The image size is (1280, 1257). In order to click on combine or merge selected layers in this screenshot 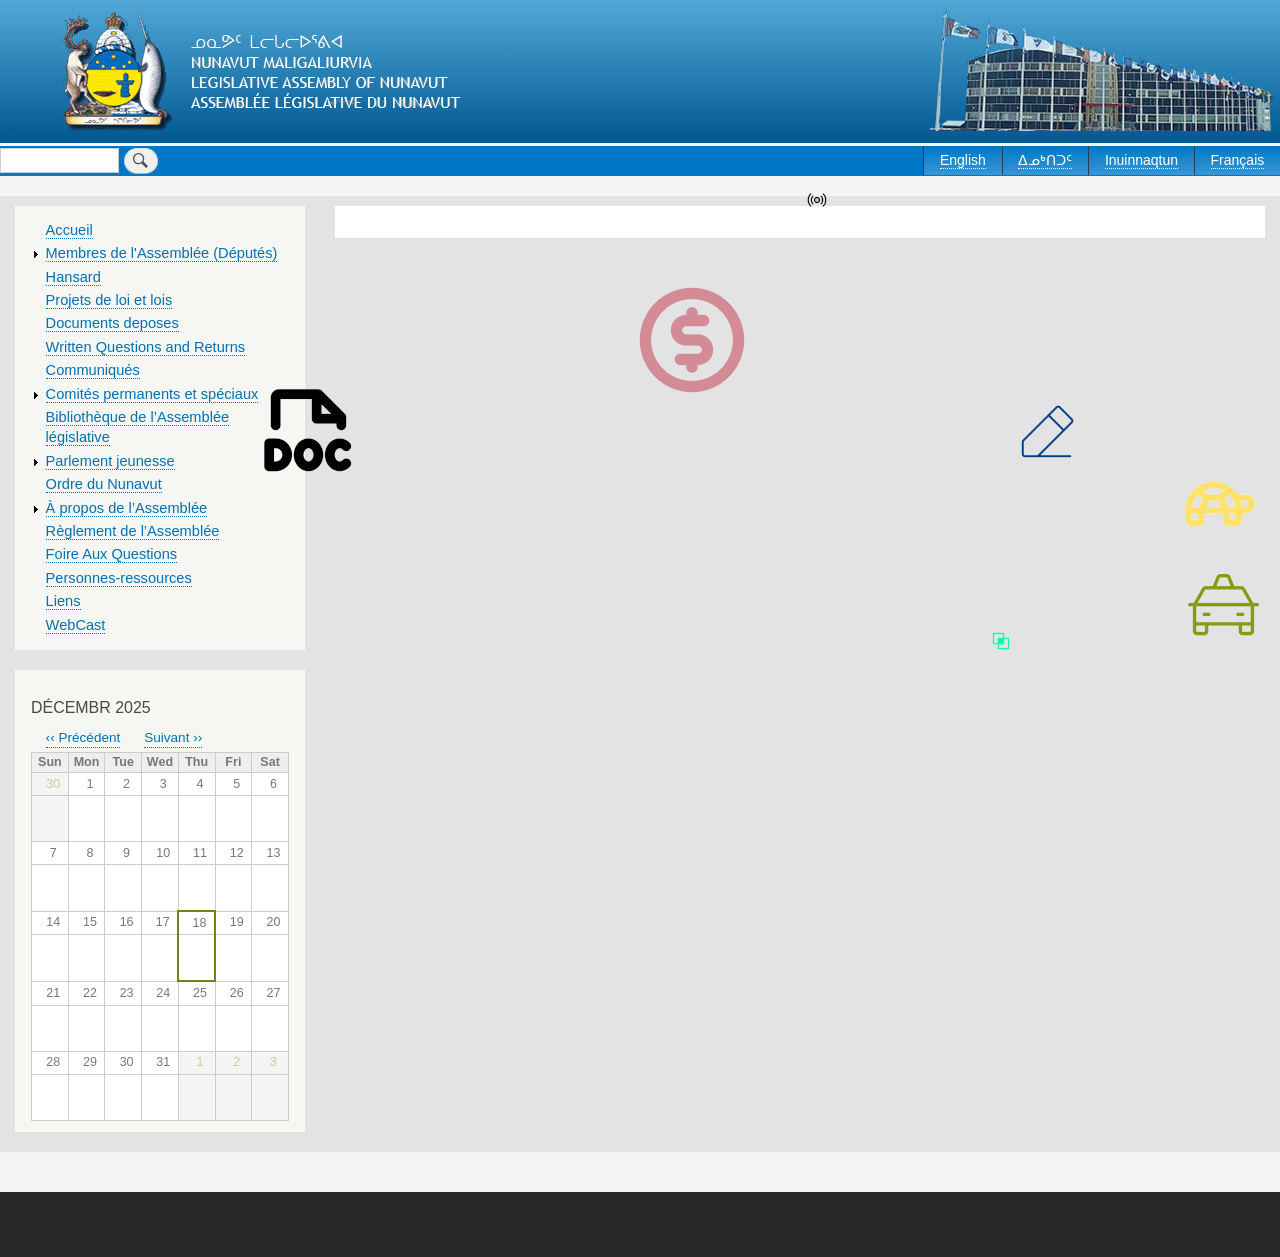, I will do `click(1001, 641)`.